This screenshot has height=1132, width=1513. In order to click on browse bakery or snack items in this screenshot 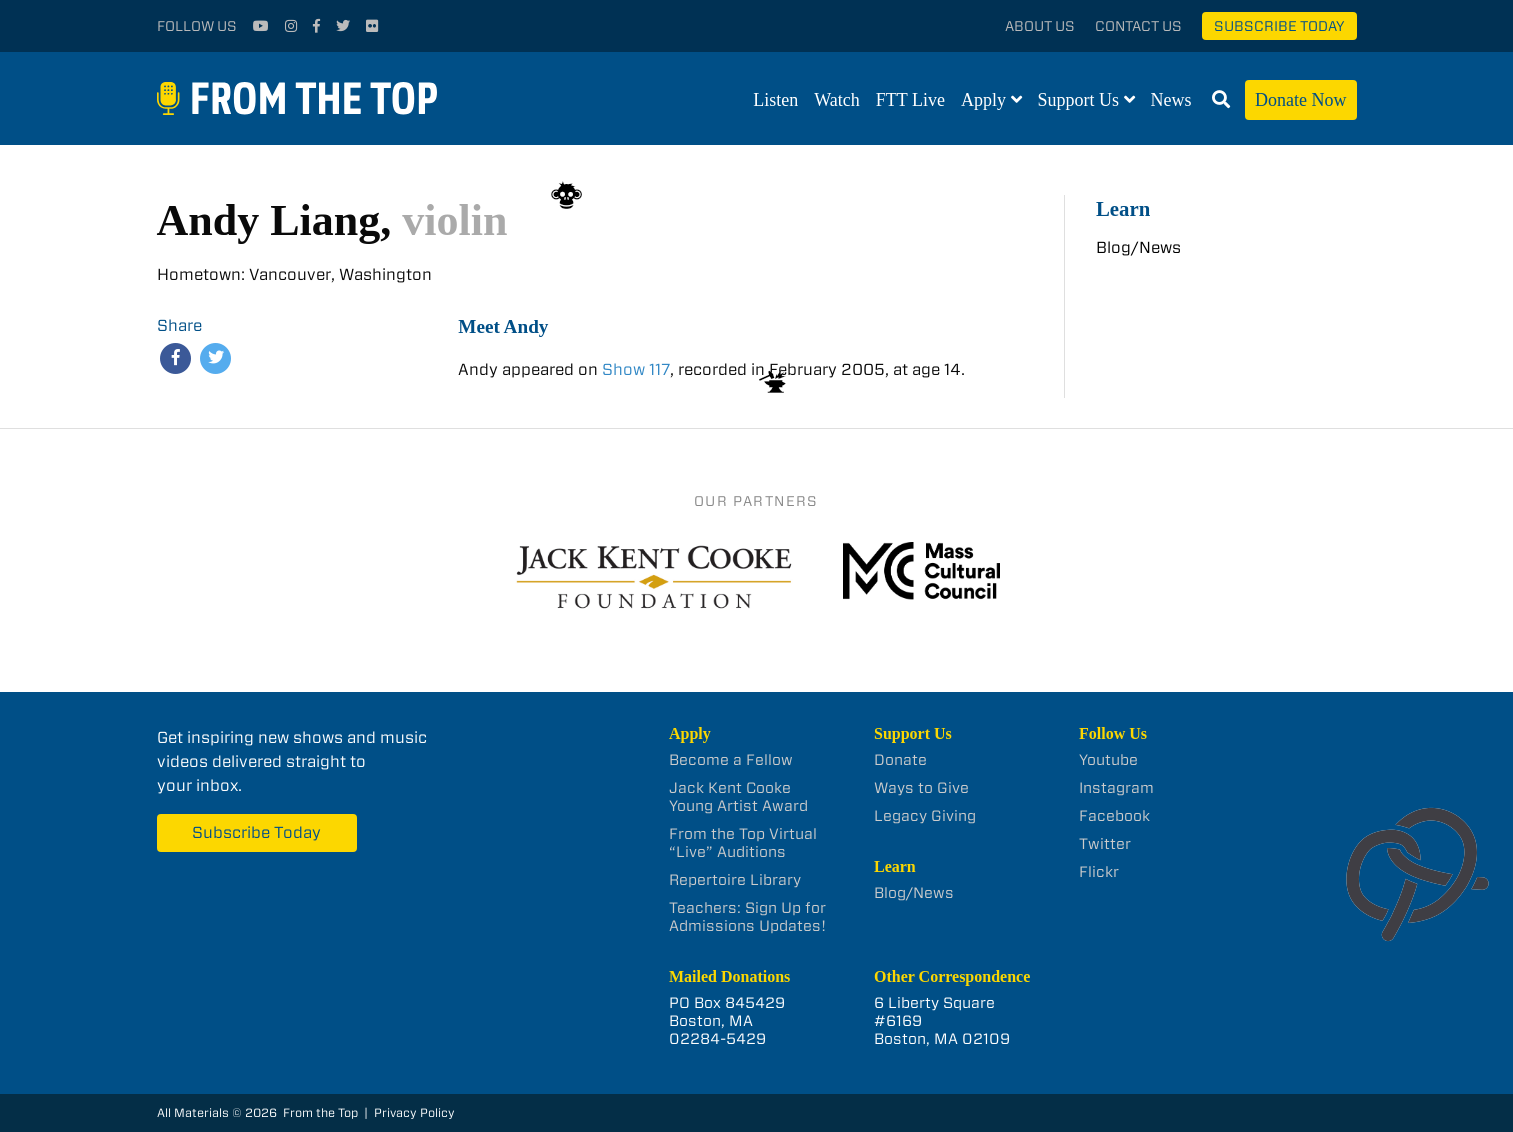, I will do `click(1417, 874)`.